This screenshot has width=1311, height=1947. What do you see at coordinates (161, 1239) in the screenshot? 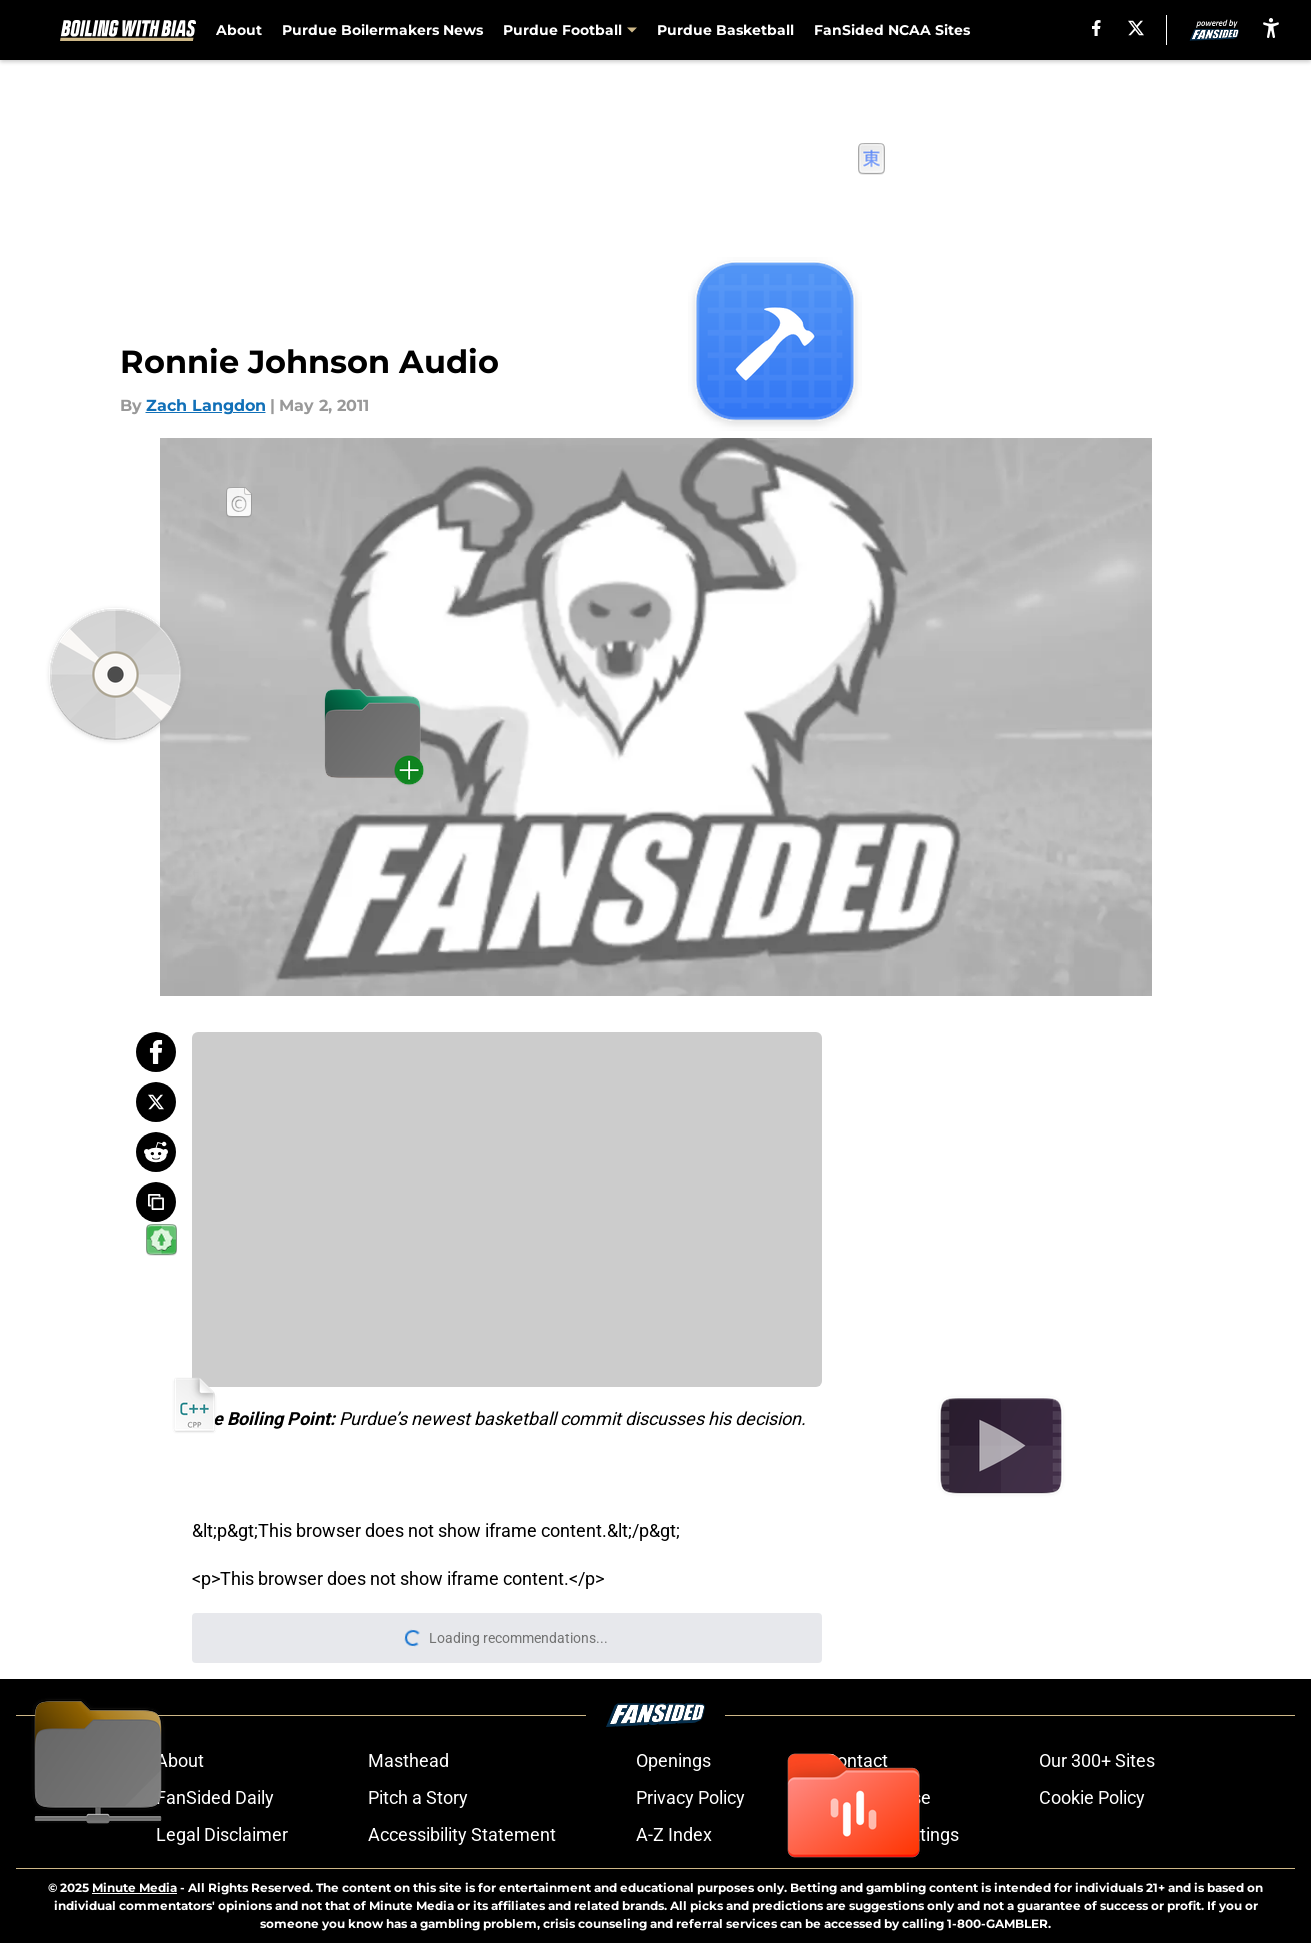
I see `access operating system updates` at bounding box center [161, 1239].